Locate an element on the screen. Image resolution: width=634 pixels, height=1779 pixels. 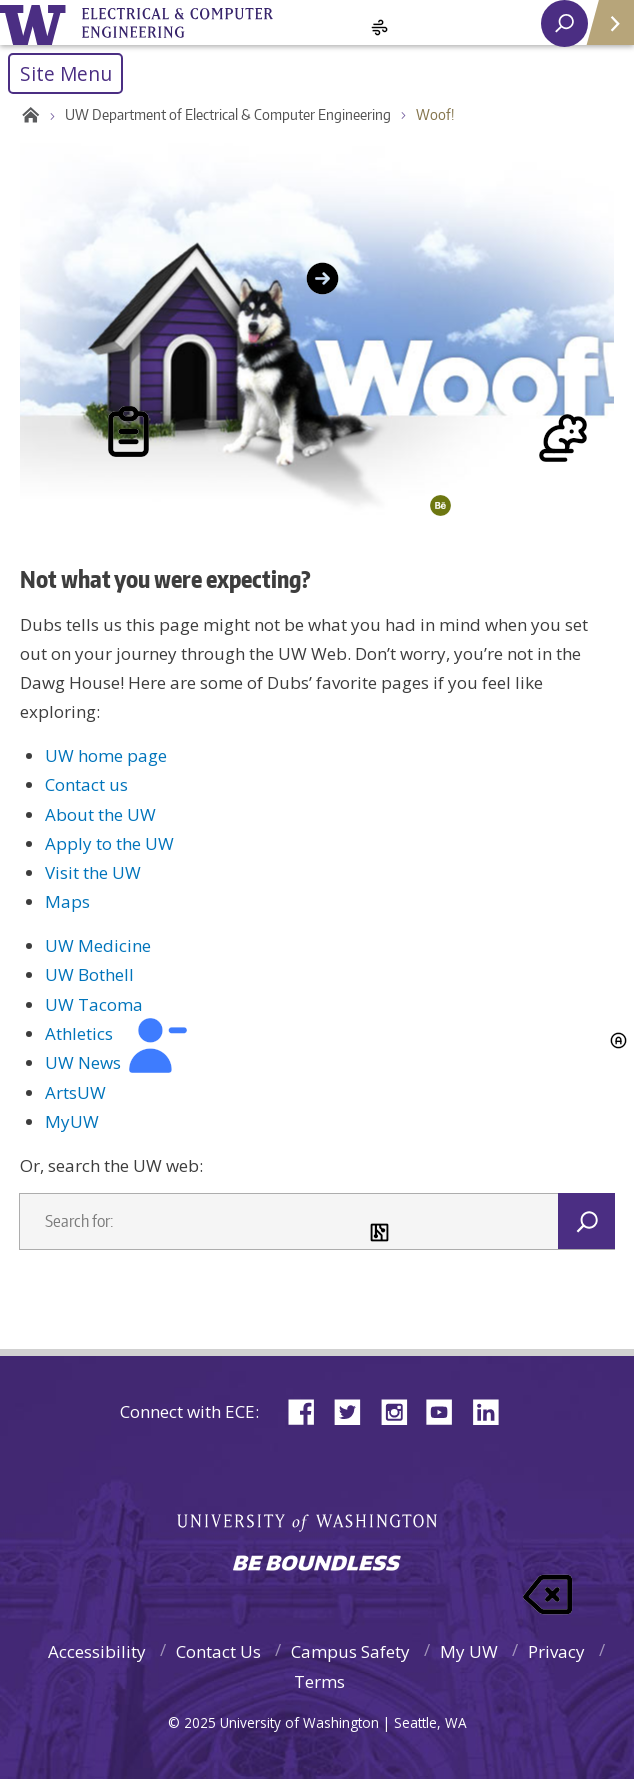
access circuit or hardware settings is located at coordinates (379, 1232).